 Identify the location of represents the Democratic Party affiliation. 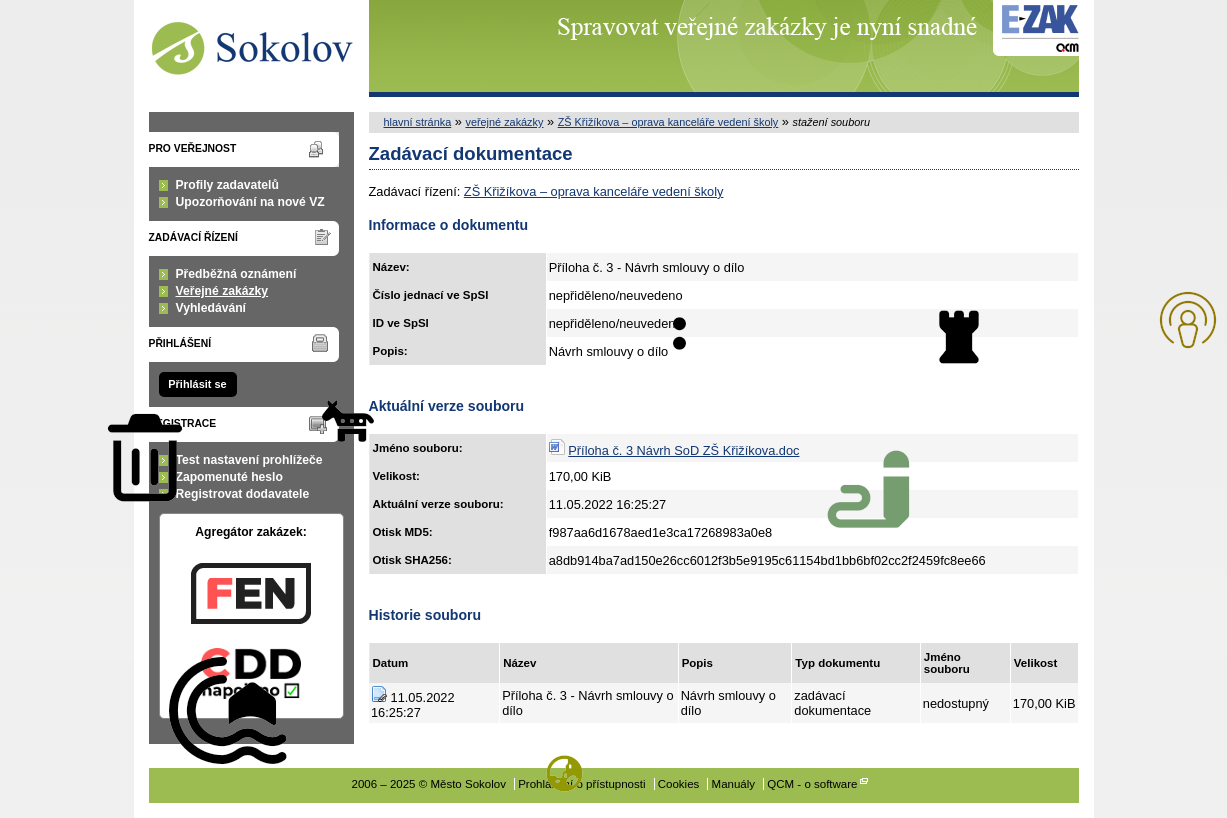
(348, 421).